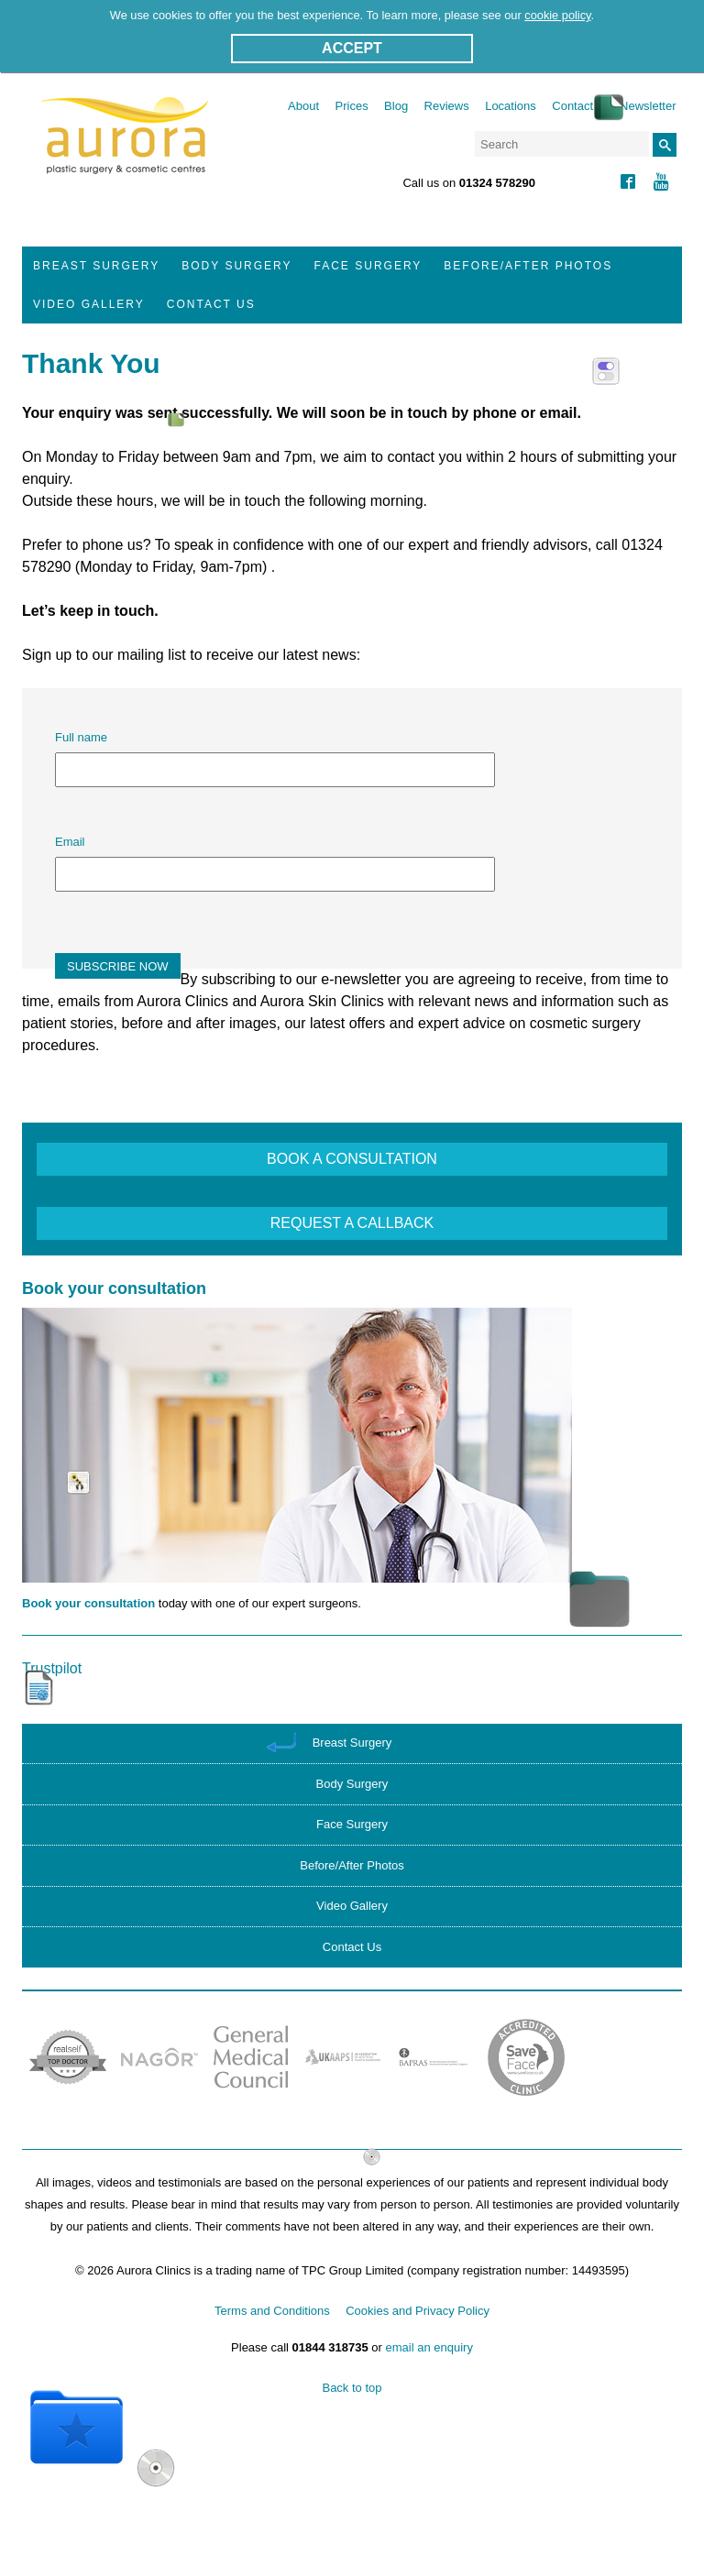  What do you see at coordinates (600, 1599) in the screenshot?
I see `open folder to view contents` at bounding box center [600, 1599].